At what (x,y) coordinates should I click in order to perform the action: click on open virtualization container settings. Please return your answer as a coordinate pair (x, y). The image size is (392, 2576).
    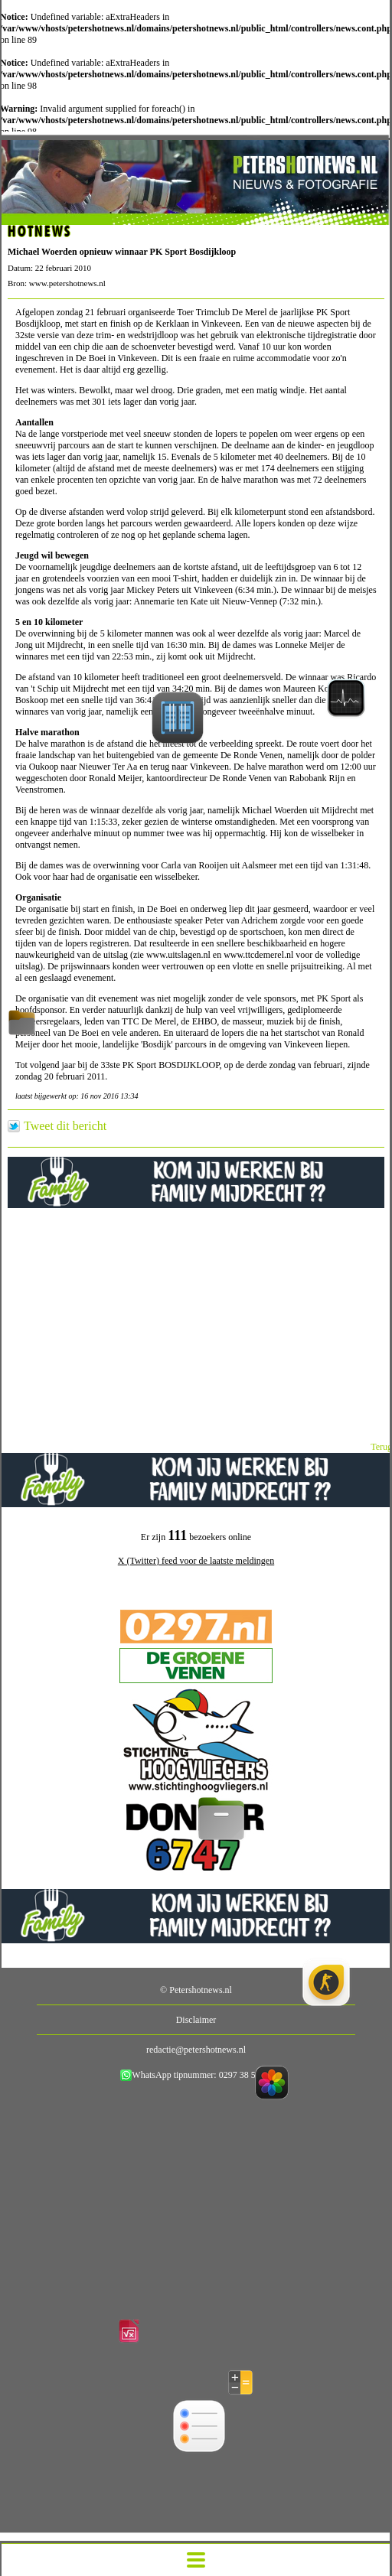
    Looking at the image, I should click on (178, 718).